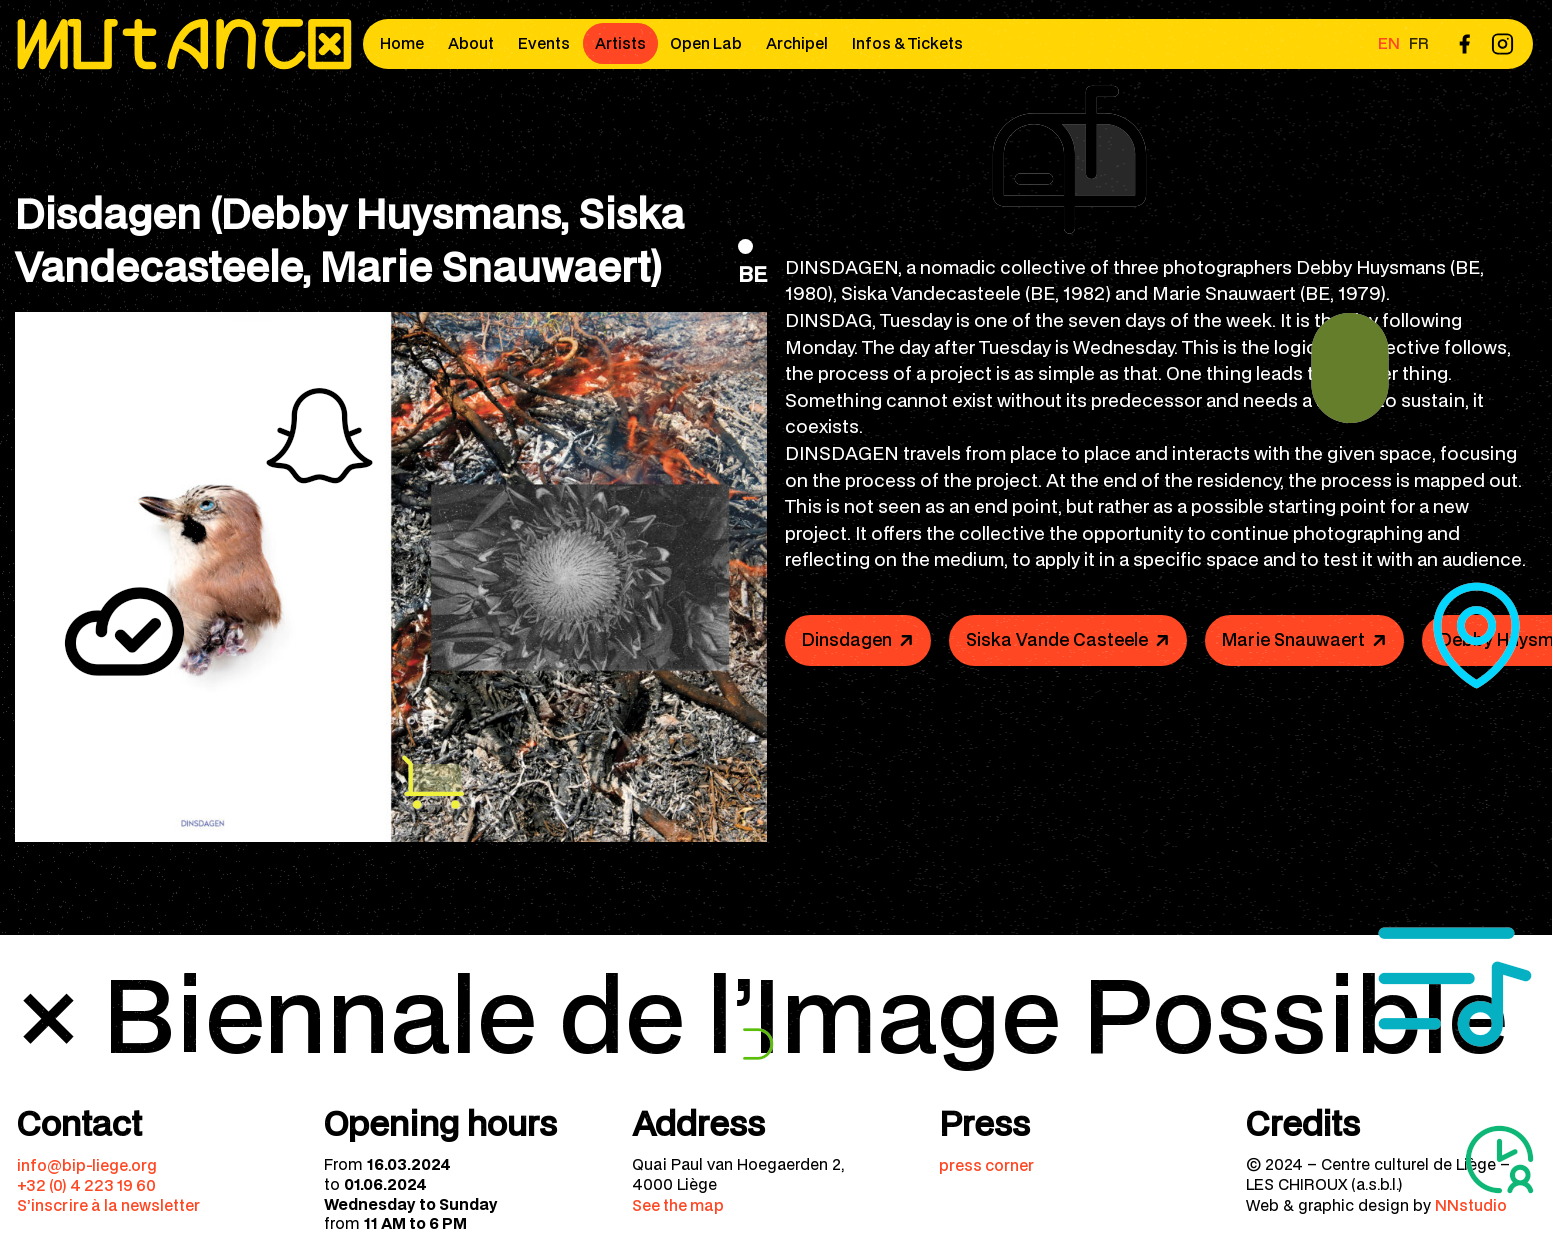 The height and width of the screenshot is (1249, 1552). I want to click on access medication or pharmacy features, so click(1350, 368).